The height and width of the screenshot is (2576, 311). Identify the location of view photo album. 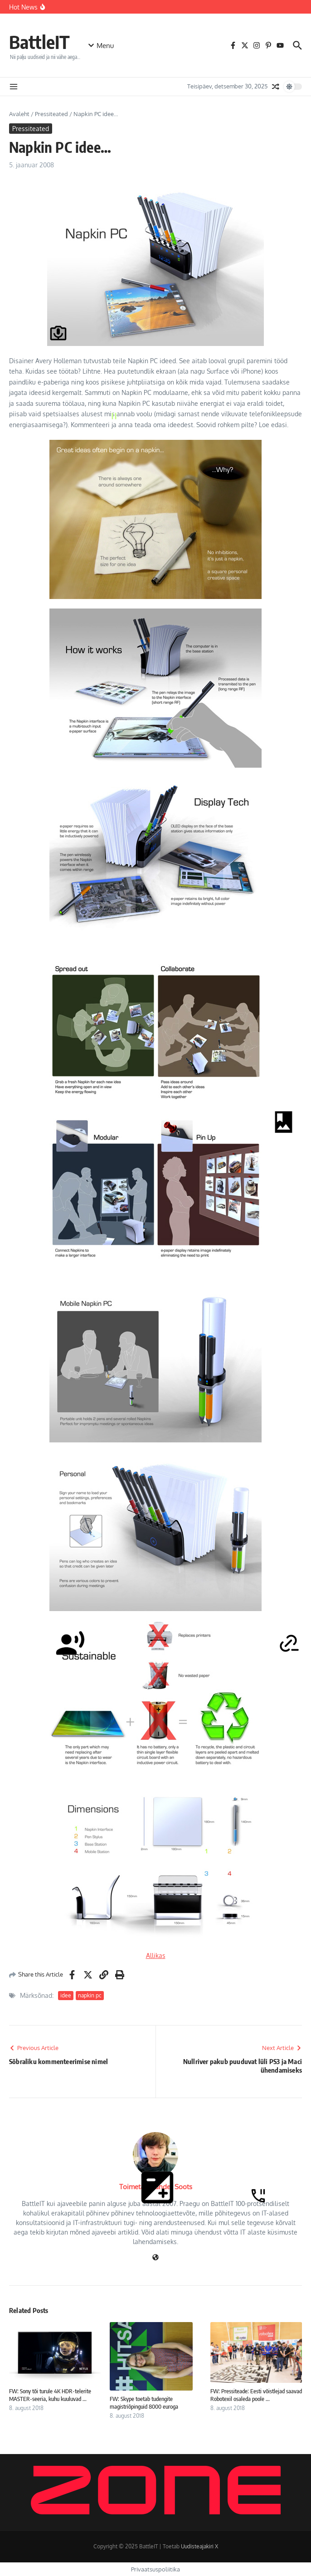
(283, 1122).